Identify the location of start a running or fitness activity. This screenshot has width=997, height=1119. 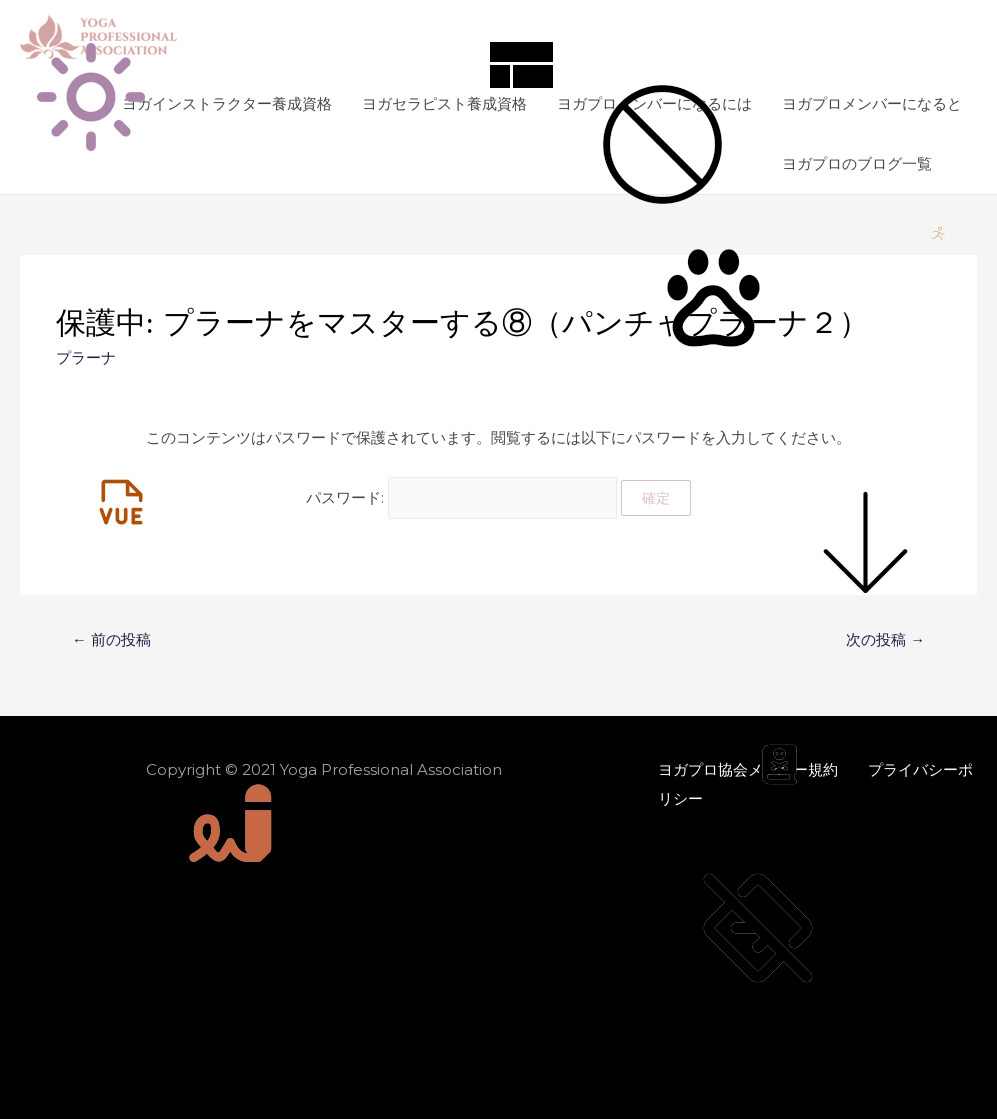
(938, 233).